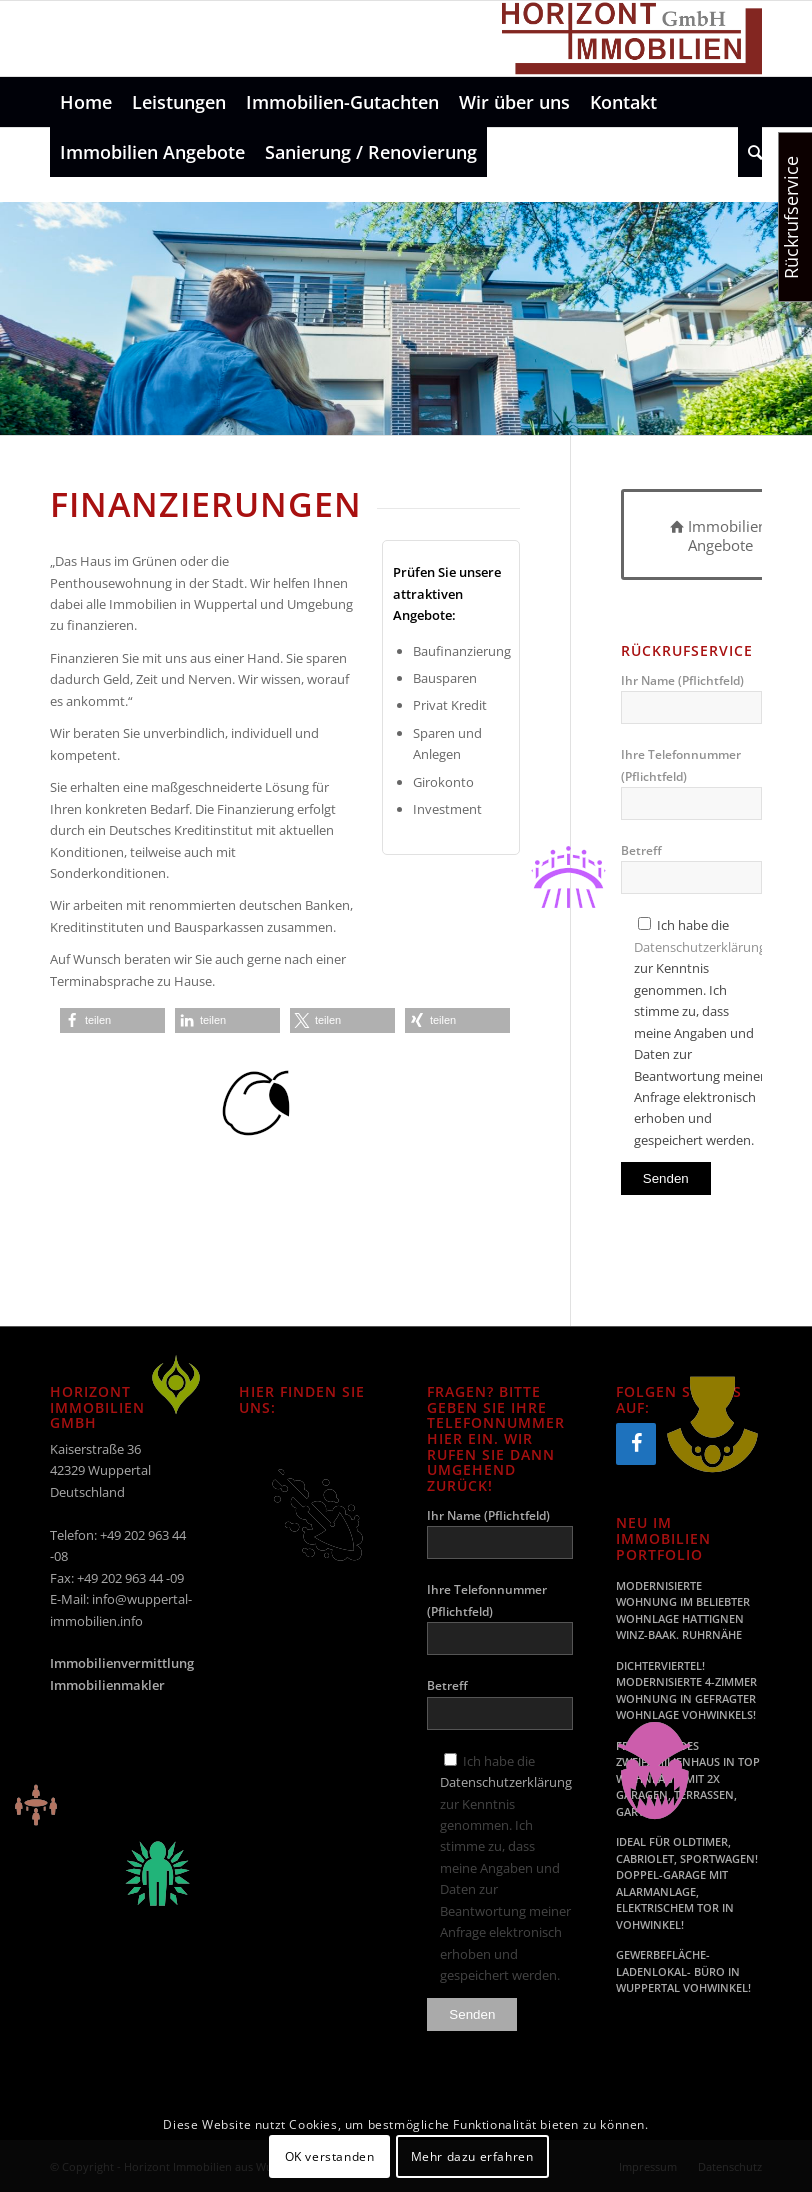 Image resolution: width=812 pixels, height=2192 pixels. Describe the element at coordinates (36, 1805) in the screenshot. I see `join or schedule a meeting` at that location.